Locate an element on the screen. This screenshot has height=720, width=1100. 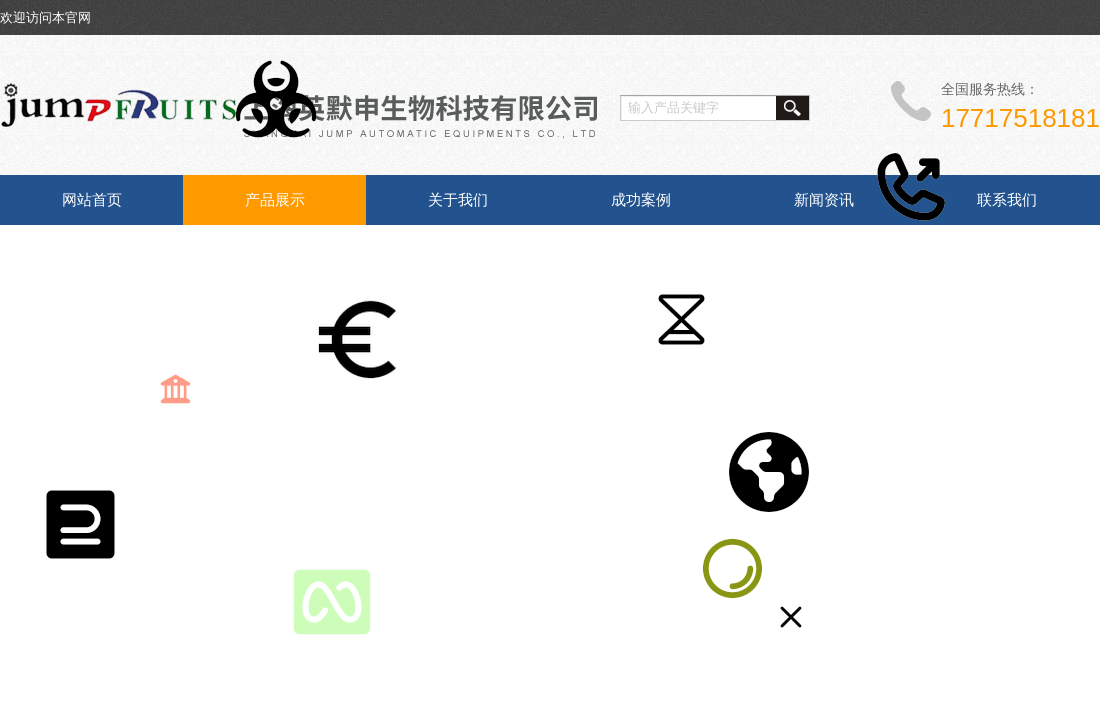
apply inner shadow effect to bottom-right corner is located at coordinates (732, 568).